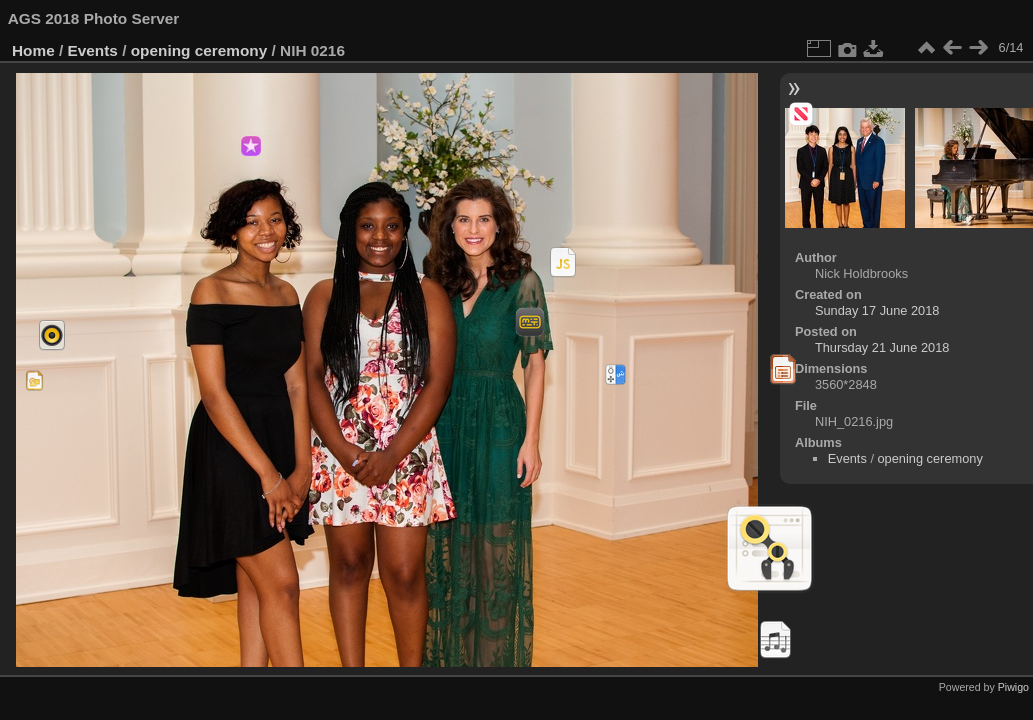 This screenshot has height=720, width=1033. Describe the element at coordinates (530, 322) in the screenshot. I see `open monkeytype typing test app` at that location.